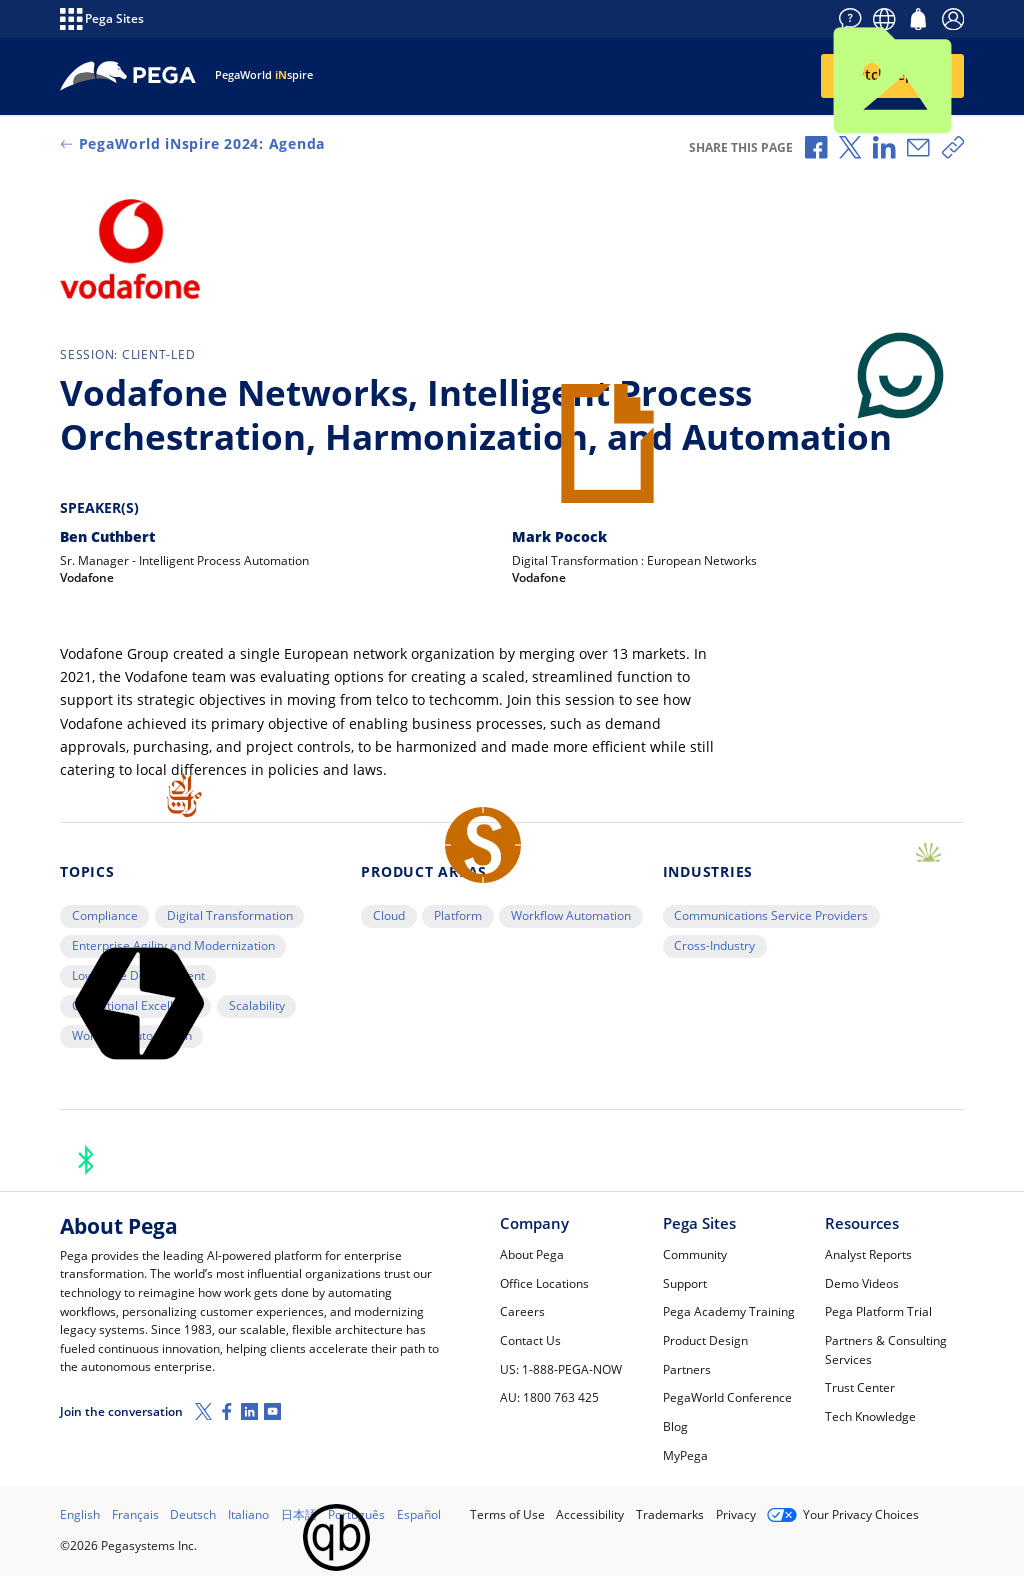 The height and width of the screenshot is (1576, 1024). I want to click on open Libera.Chat IRC network, so click(928, 852).